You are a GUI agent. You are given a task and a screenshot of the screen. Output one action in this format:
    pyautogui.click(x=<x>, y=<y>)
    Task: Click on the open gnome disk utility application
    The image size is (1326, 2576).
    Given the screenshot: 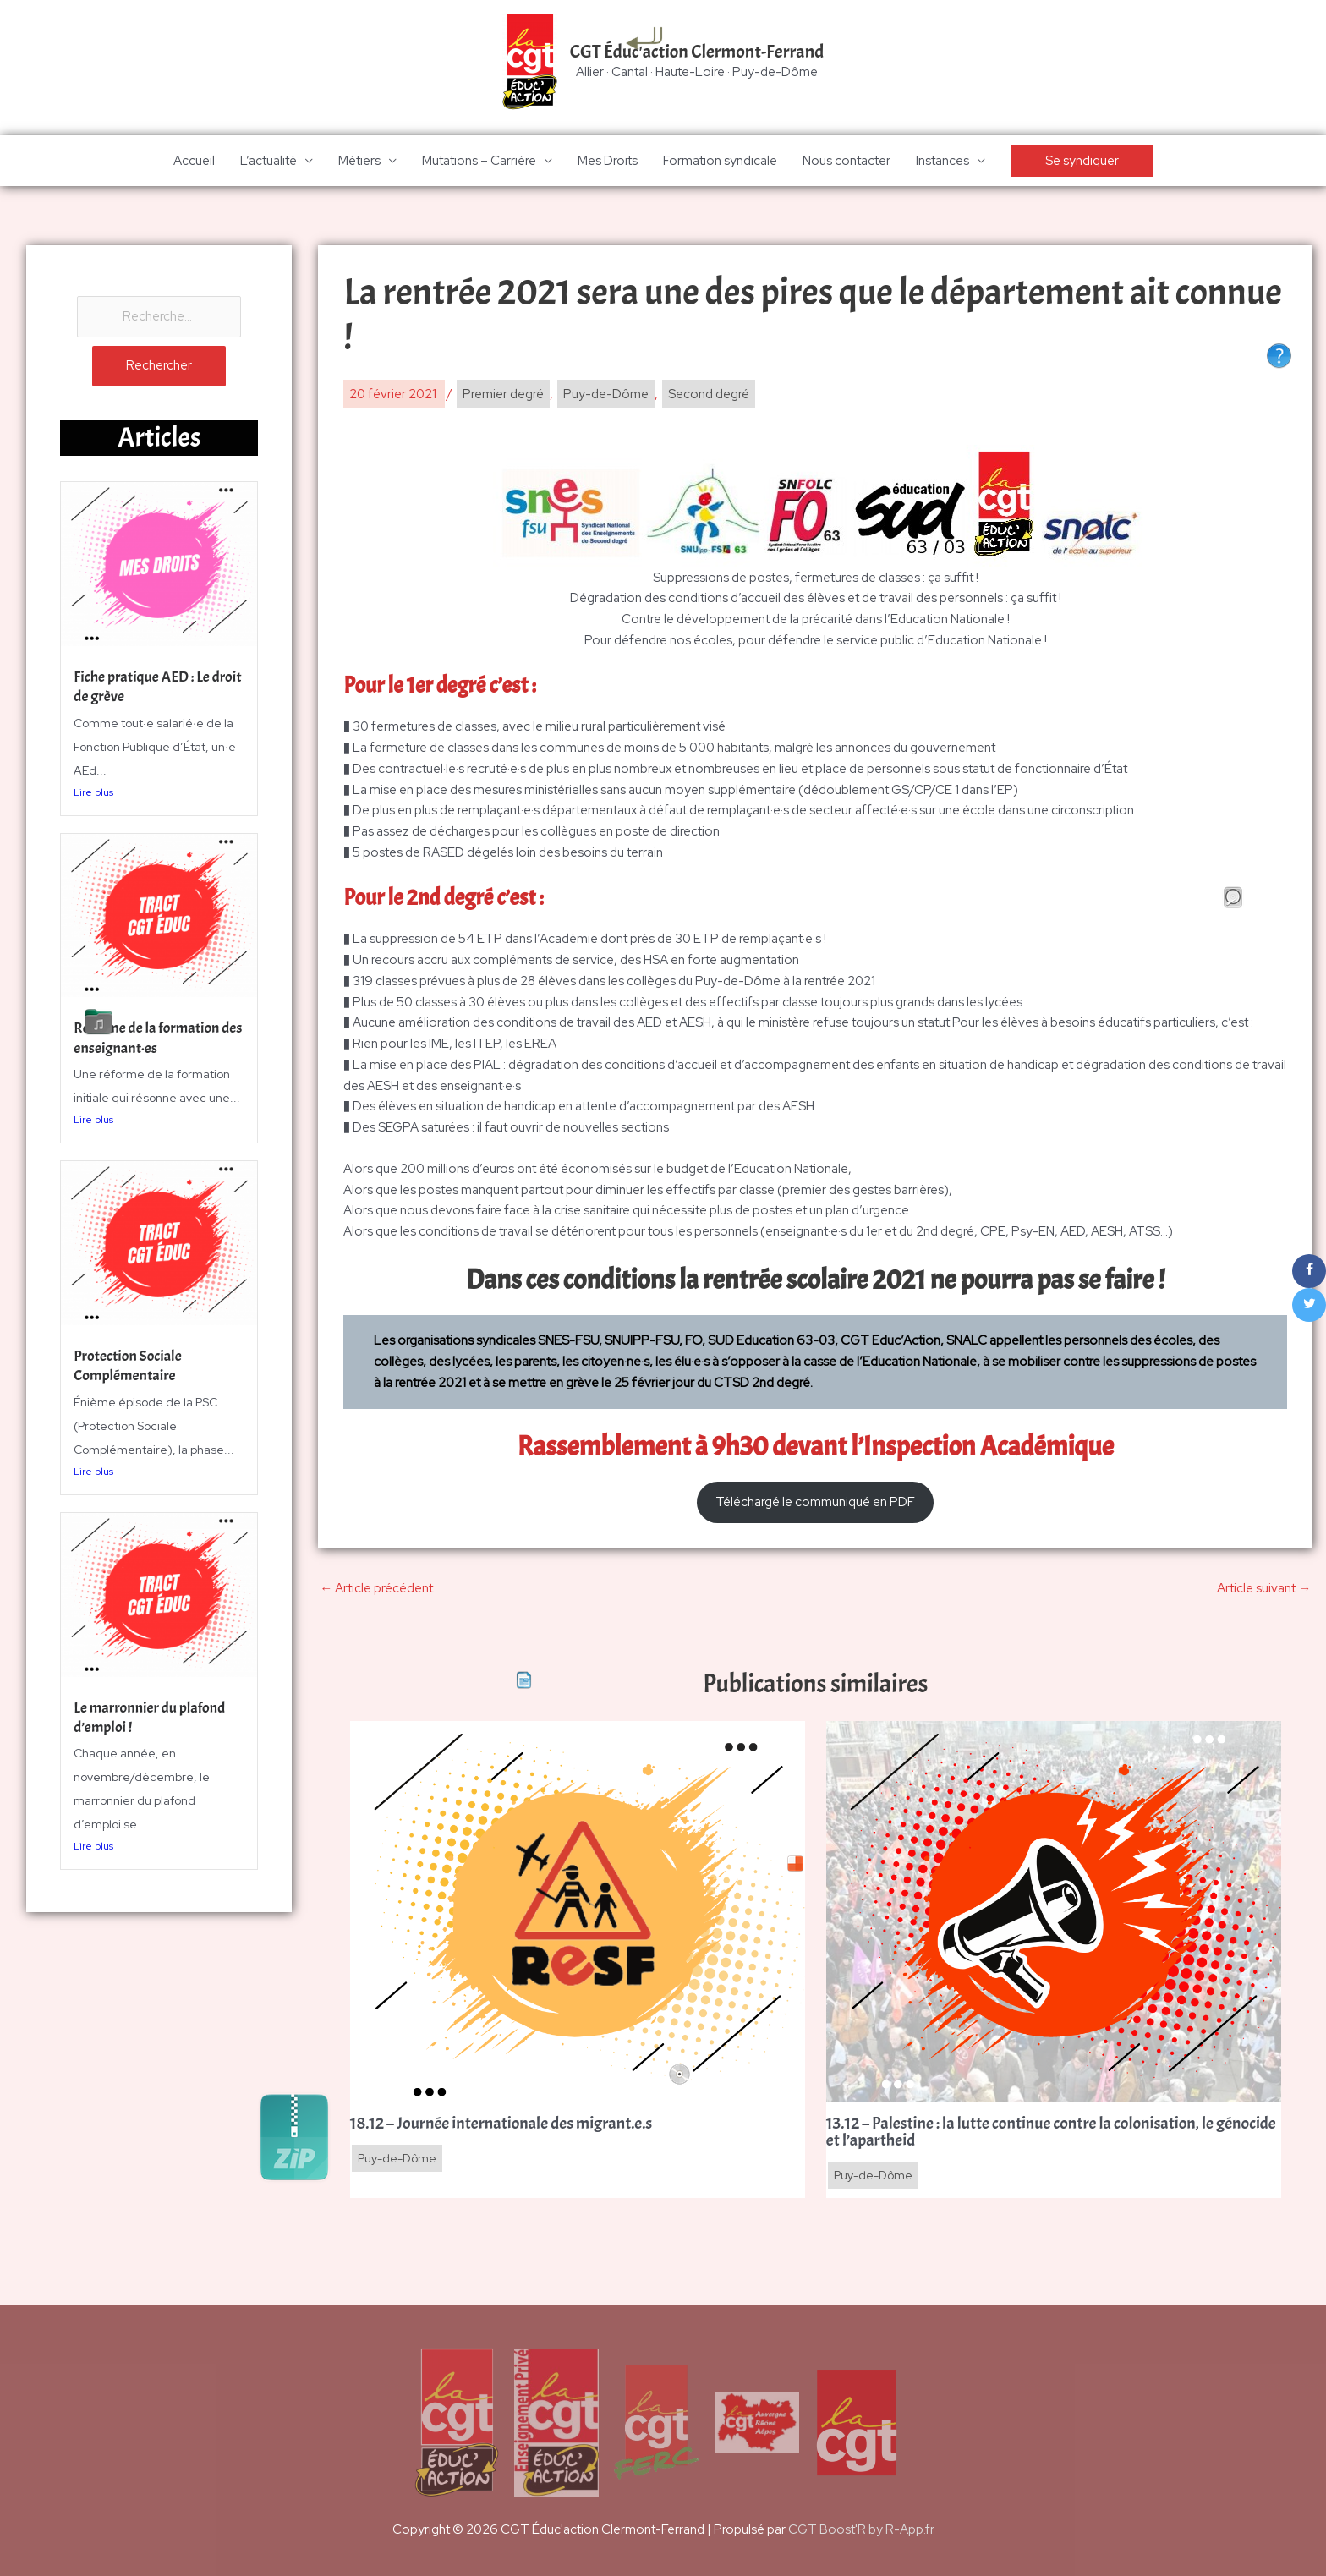 What is the action you would take?
    pyautogui.click(x=1233, y=897)
    